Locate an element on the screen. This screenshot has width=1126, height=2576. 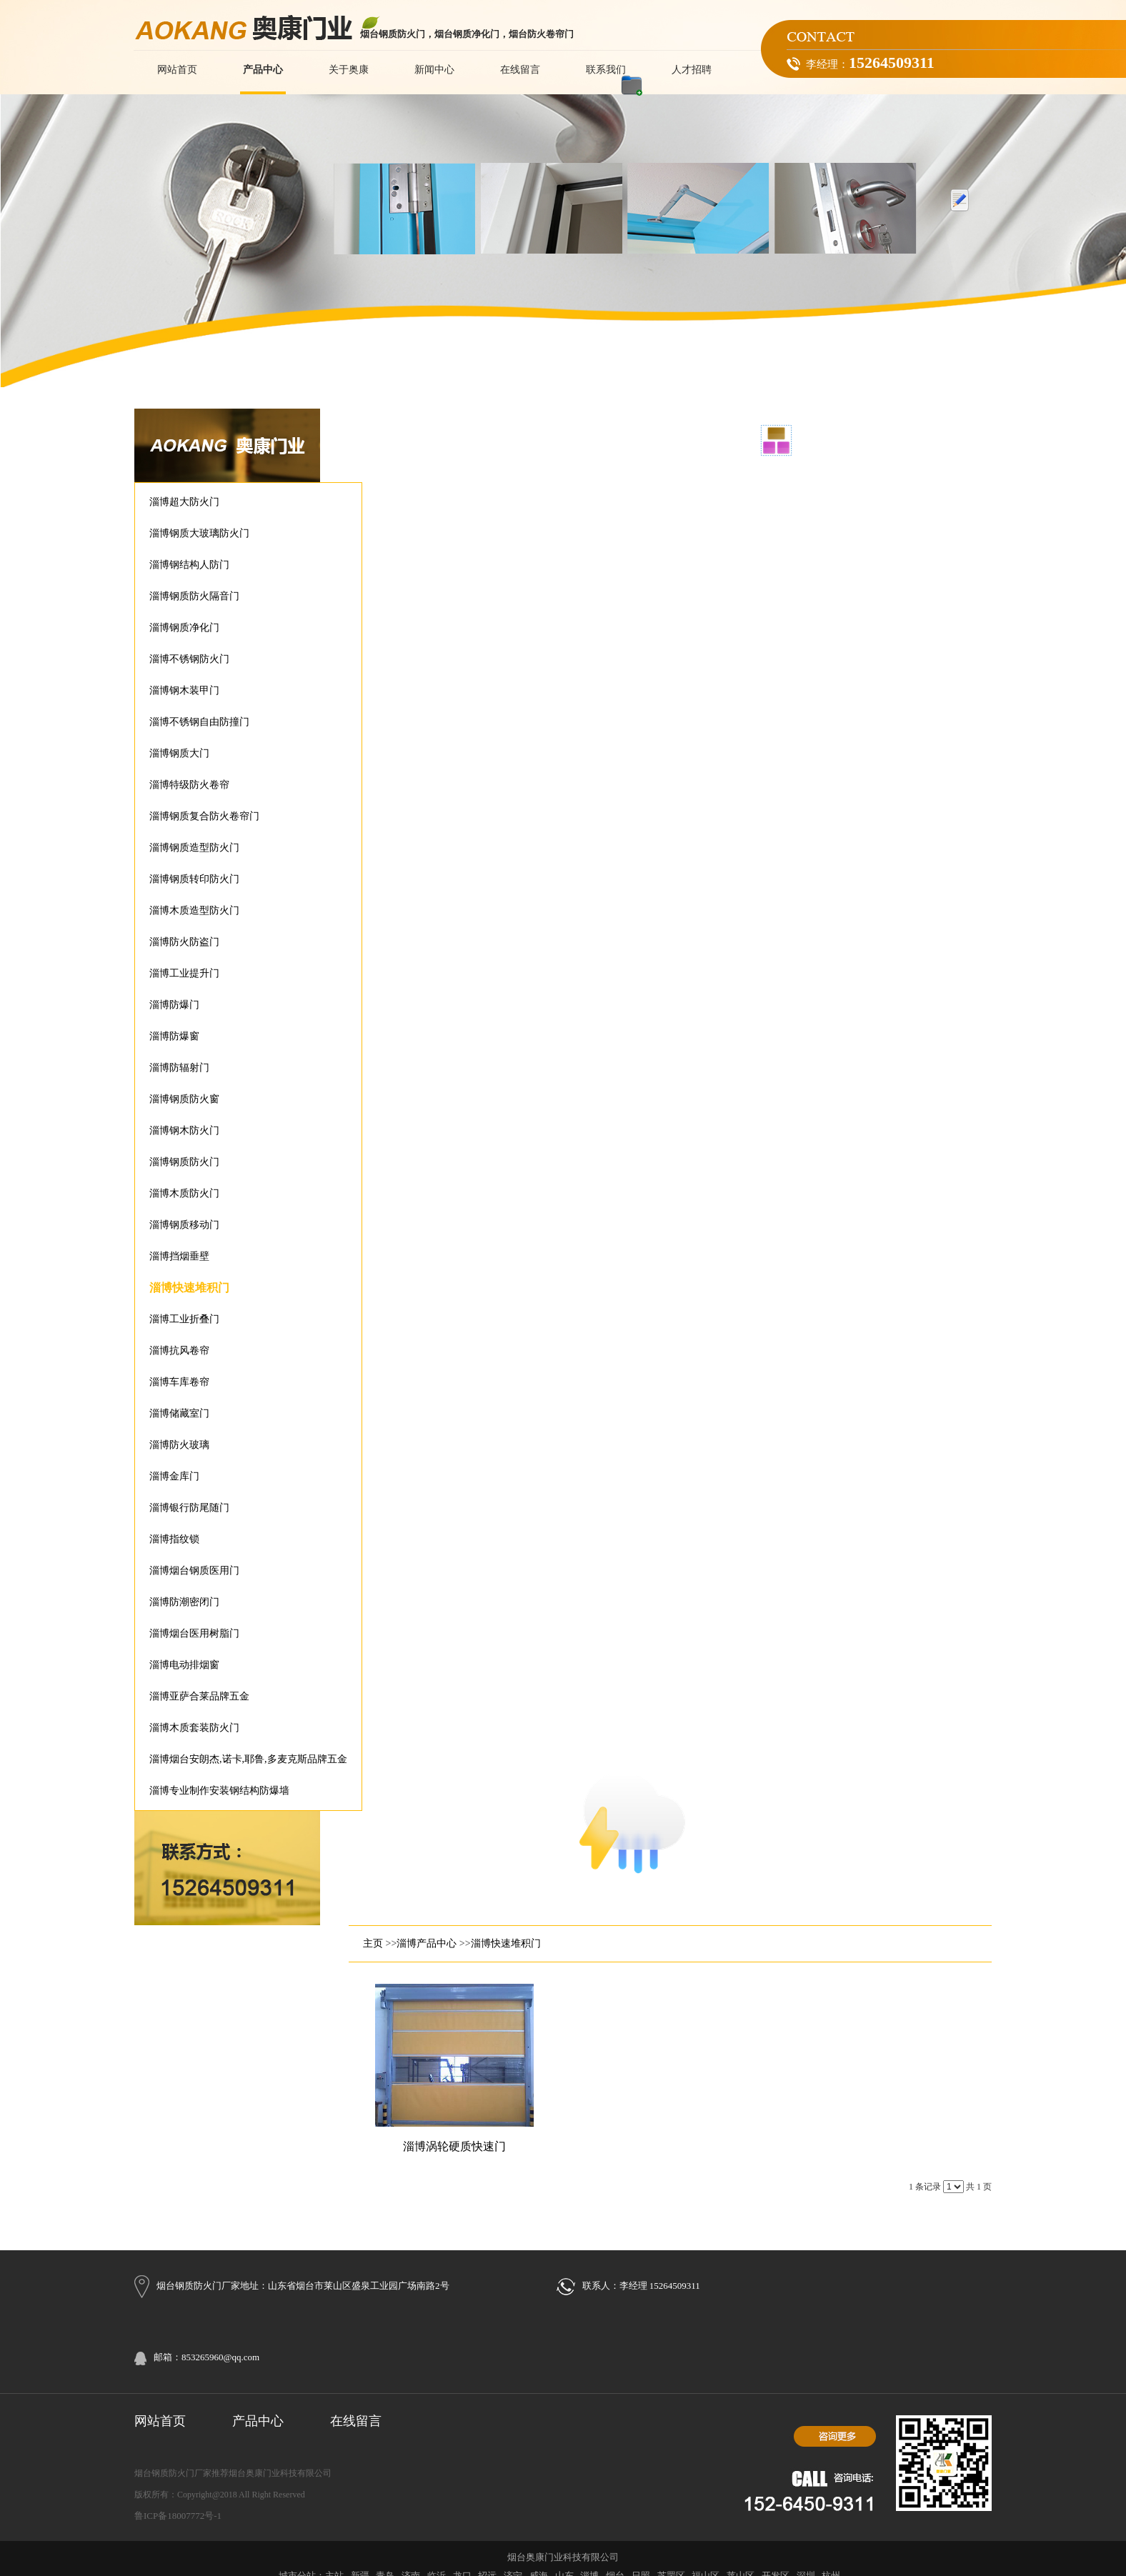
create a new folder is located at coordinates (632, 85).